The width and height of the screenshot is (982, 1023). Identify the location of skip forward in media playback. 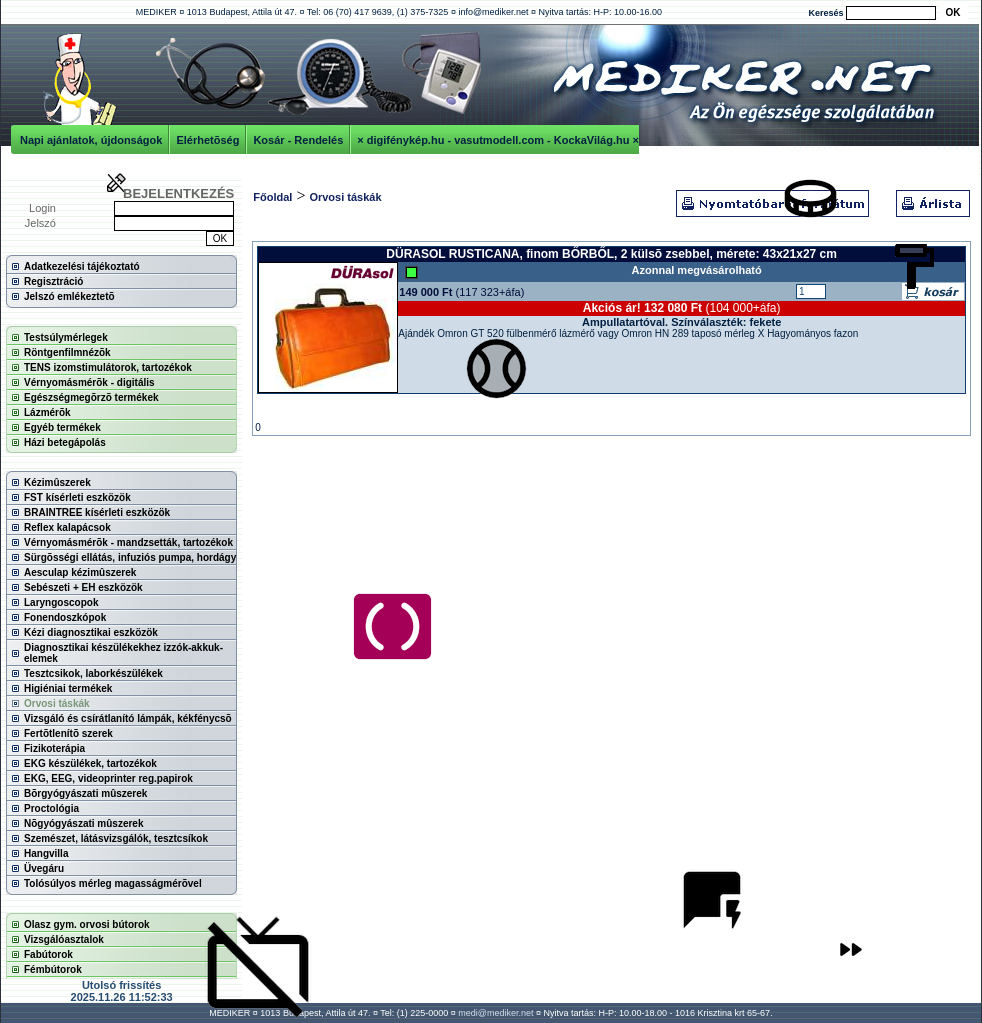
(850, 949).